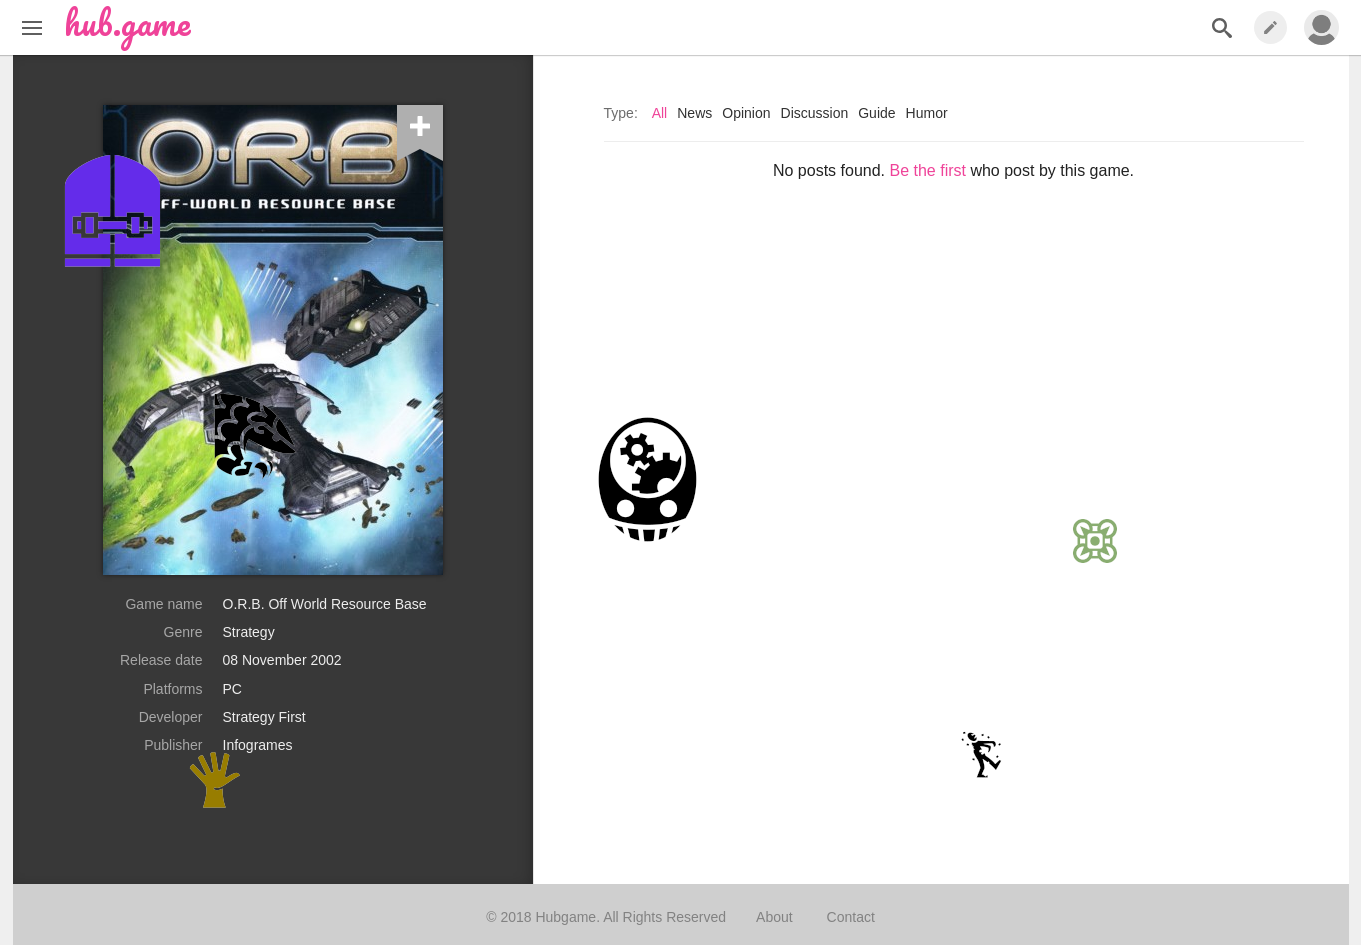 This screenshot has width=1361, height=945. I want to click on pangolin character or creature icon, so click(258, 436).